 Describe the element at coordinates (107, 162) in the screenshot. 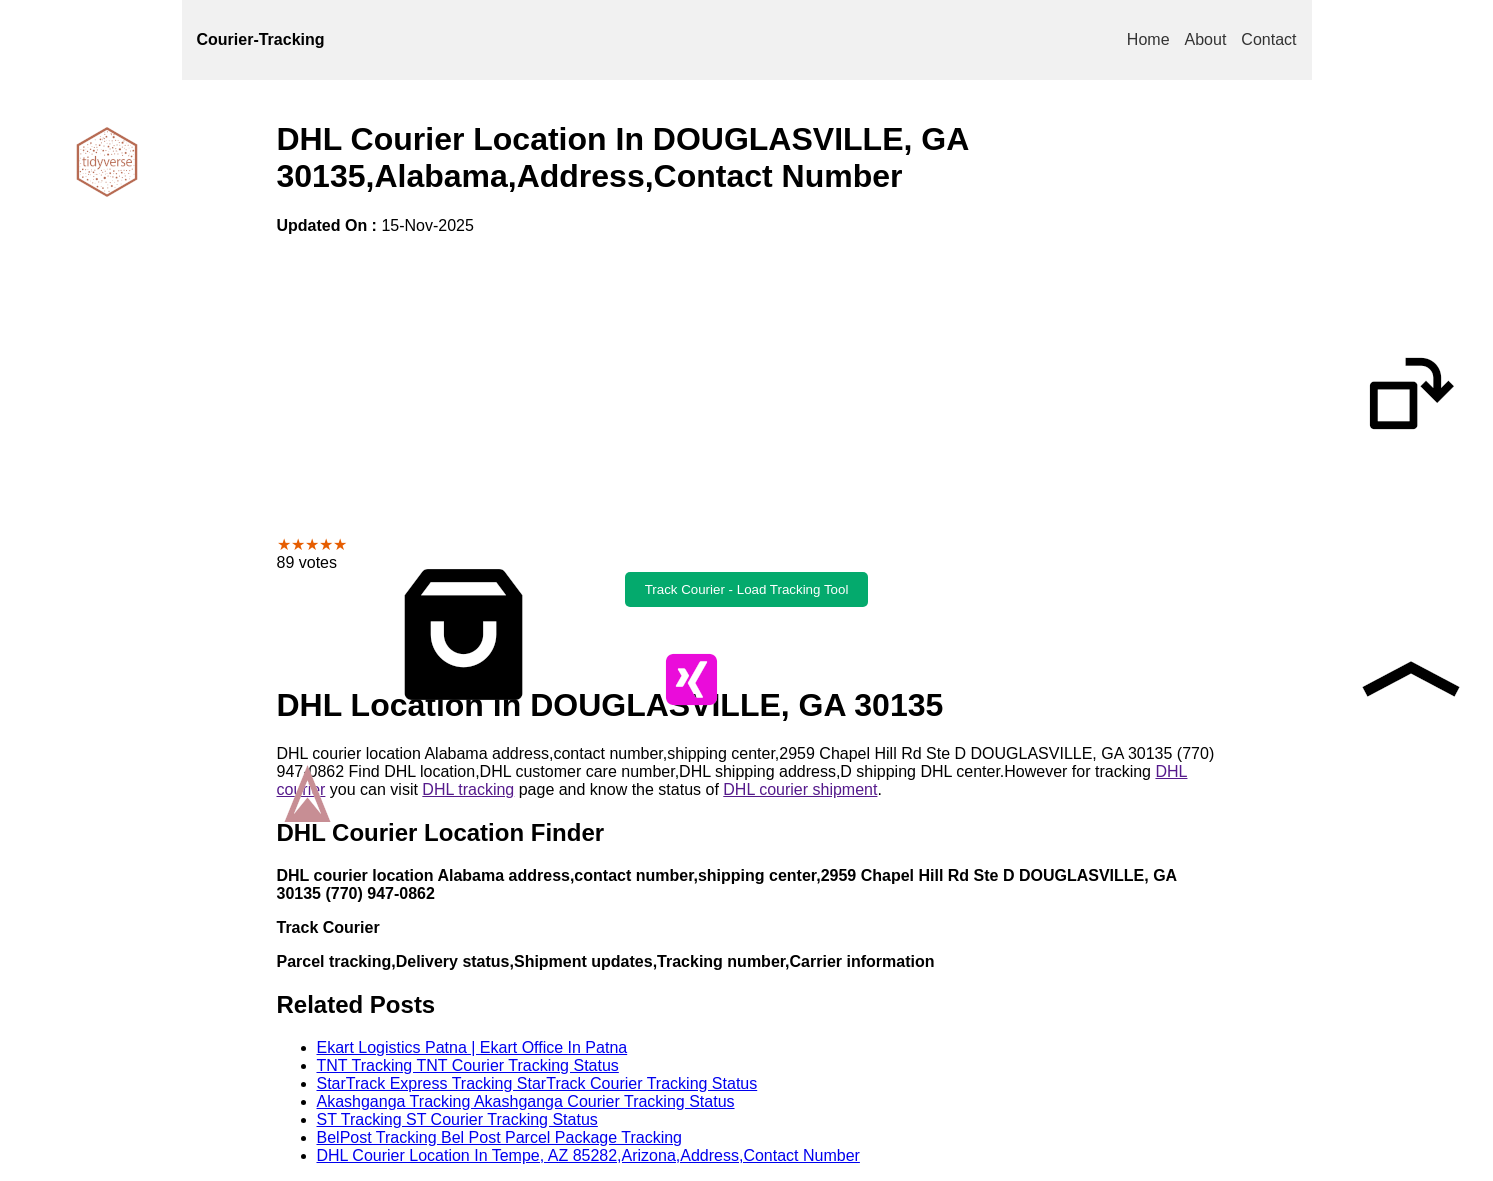

I see `tidyverse logo - R data science package collection` at that location.